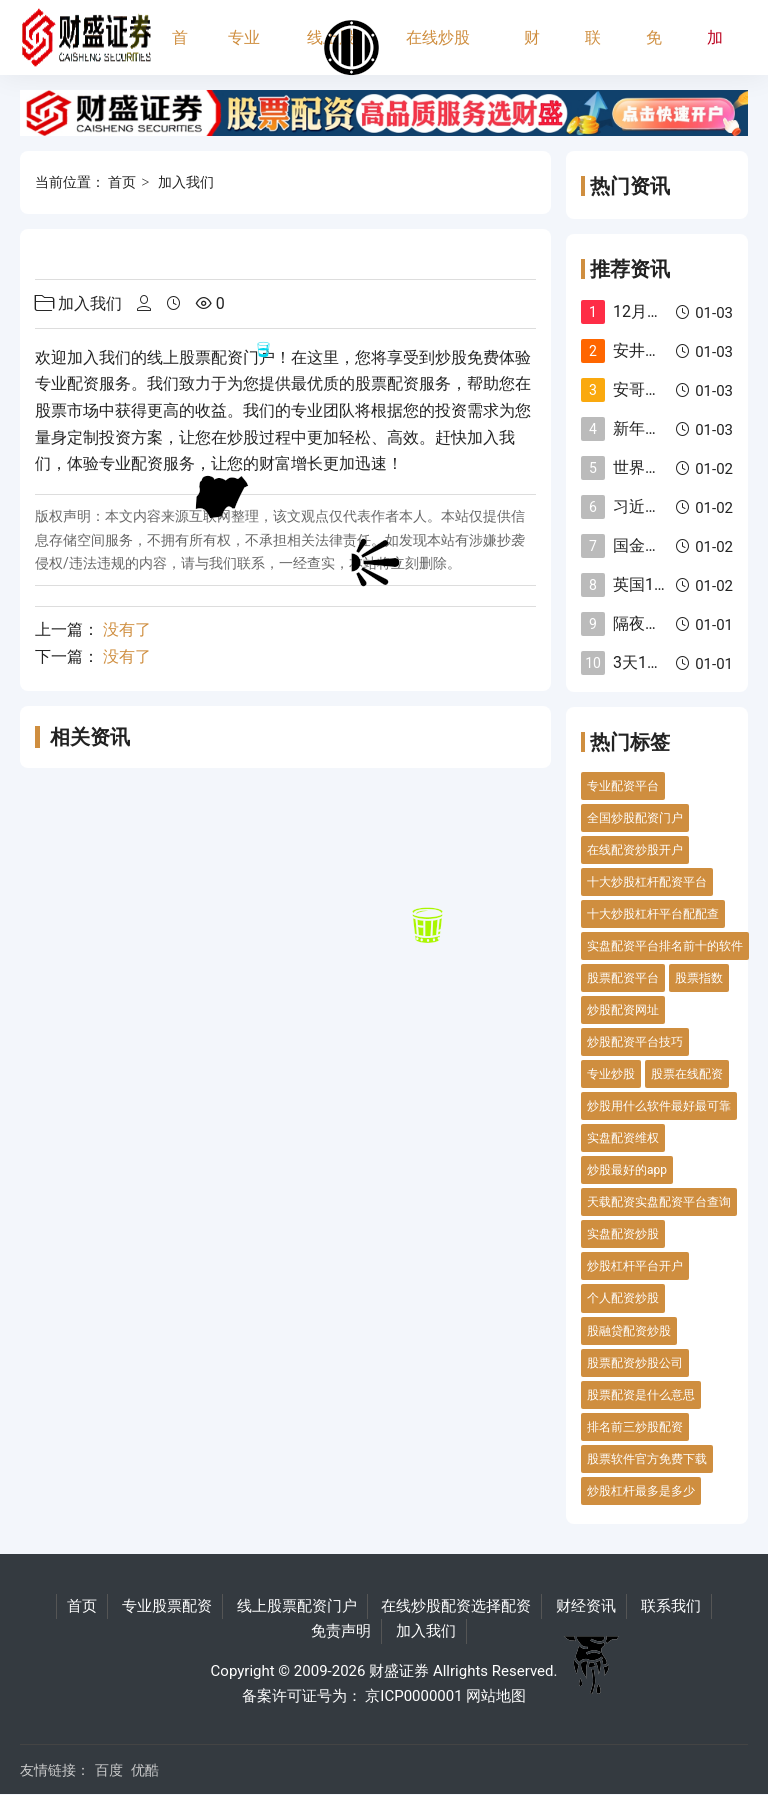 The image size is (768, 1795). What do you see at coordinates (591, 1665) in the screenshot?
I see `indicates a ceiling hazard or obstacle in gameplay` at bounding box center [591, 1665].